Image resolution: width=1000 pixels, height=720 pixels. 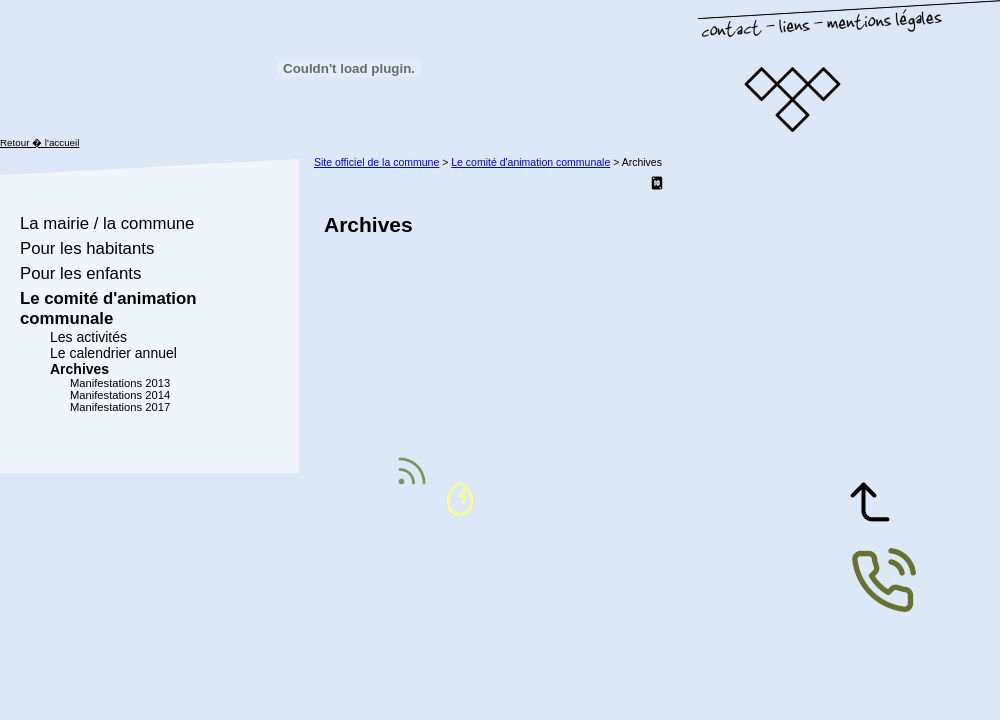 I want to click on go back and up in navigation, so click(x=870, y=502).